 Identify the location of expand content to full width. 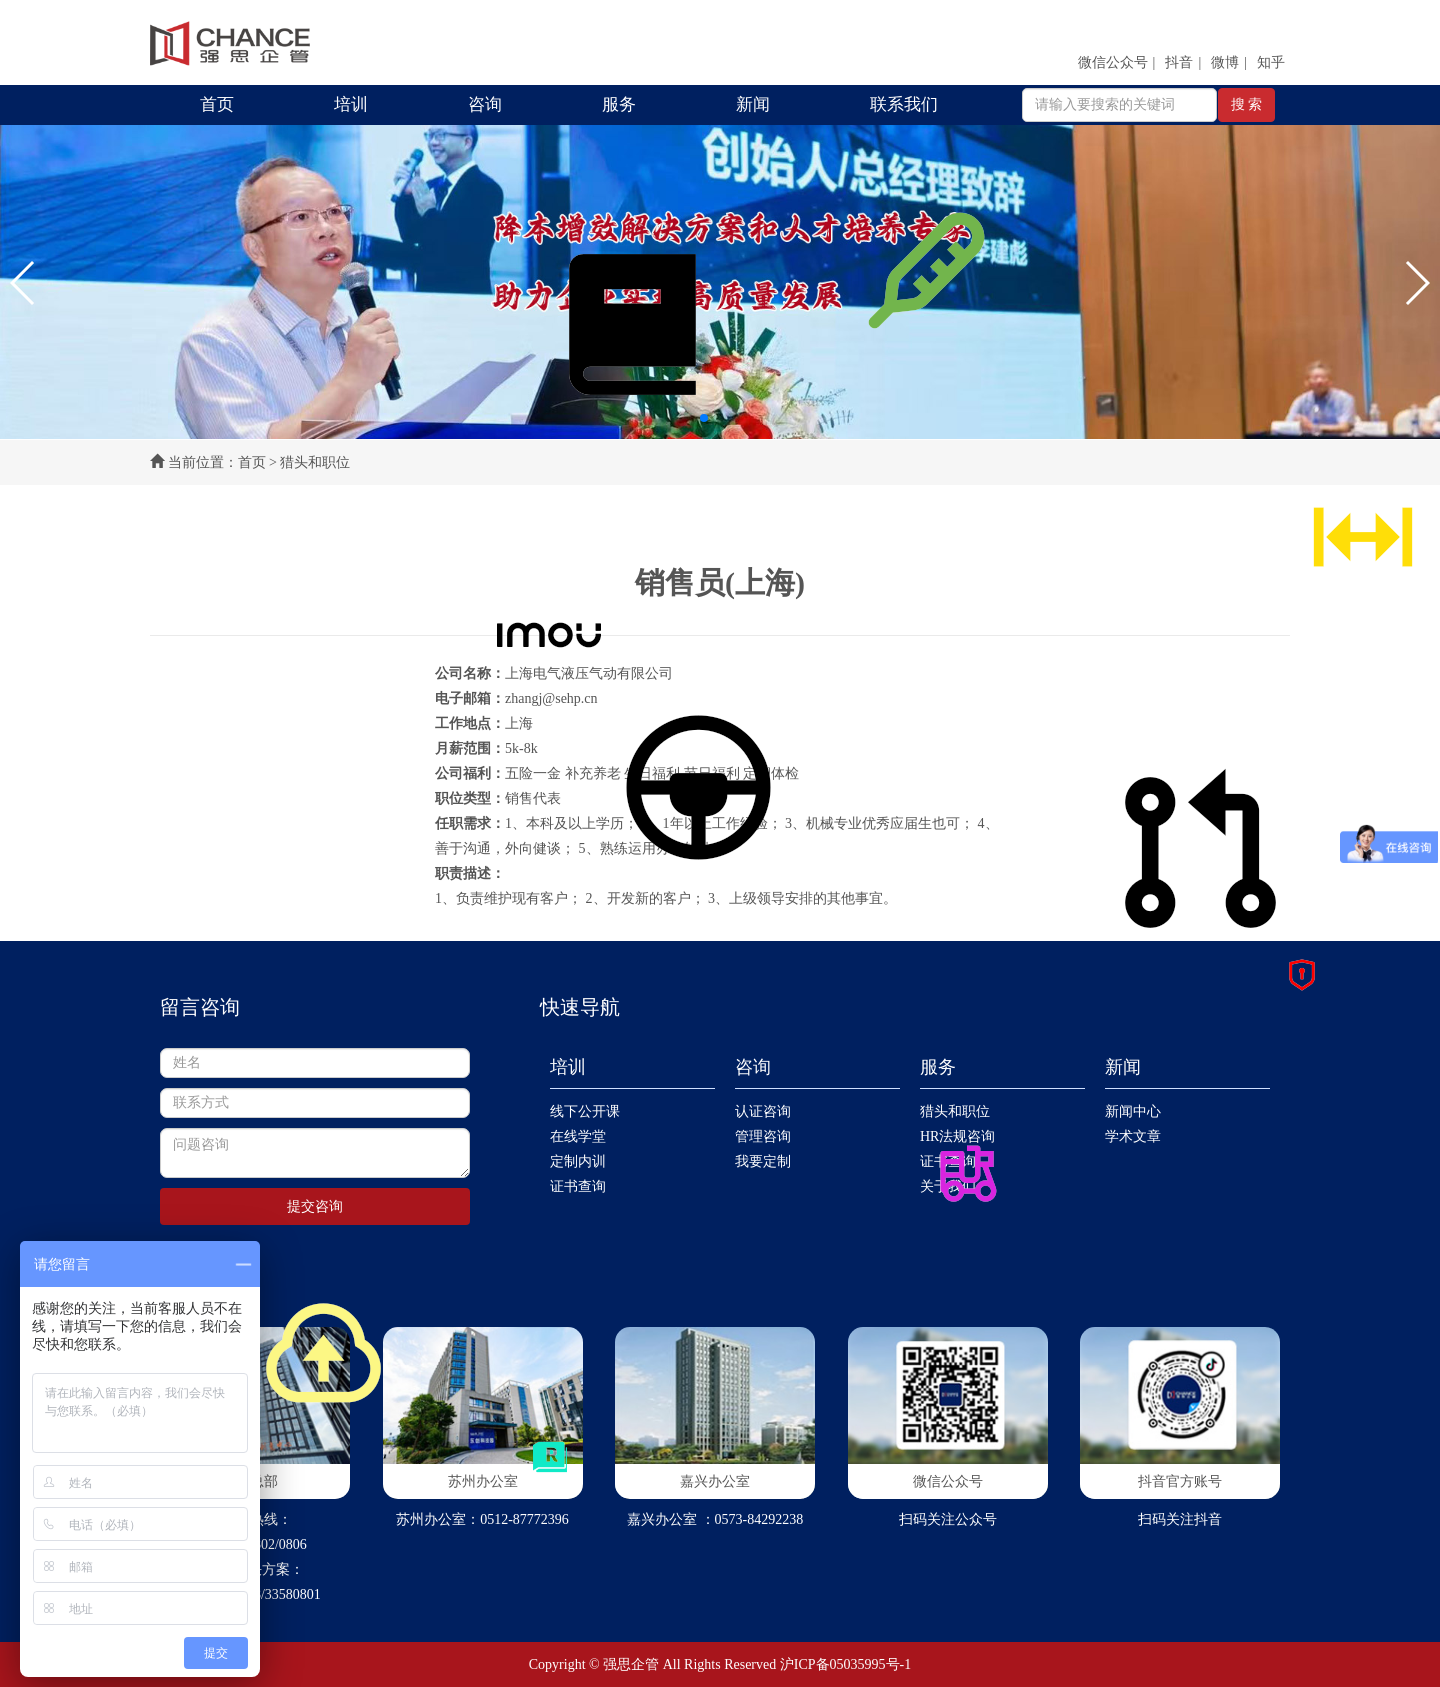
(1363, 537).